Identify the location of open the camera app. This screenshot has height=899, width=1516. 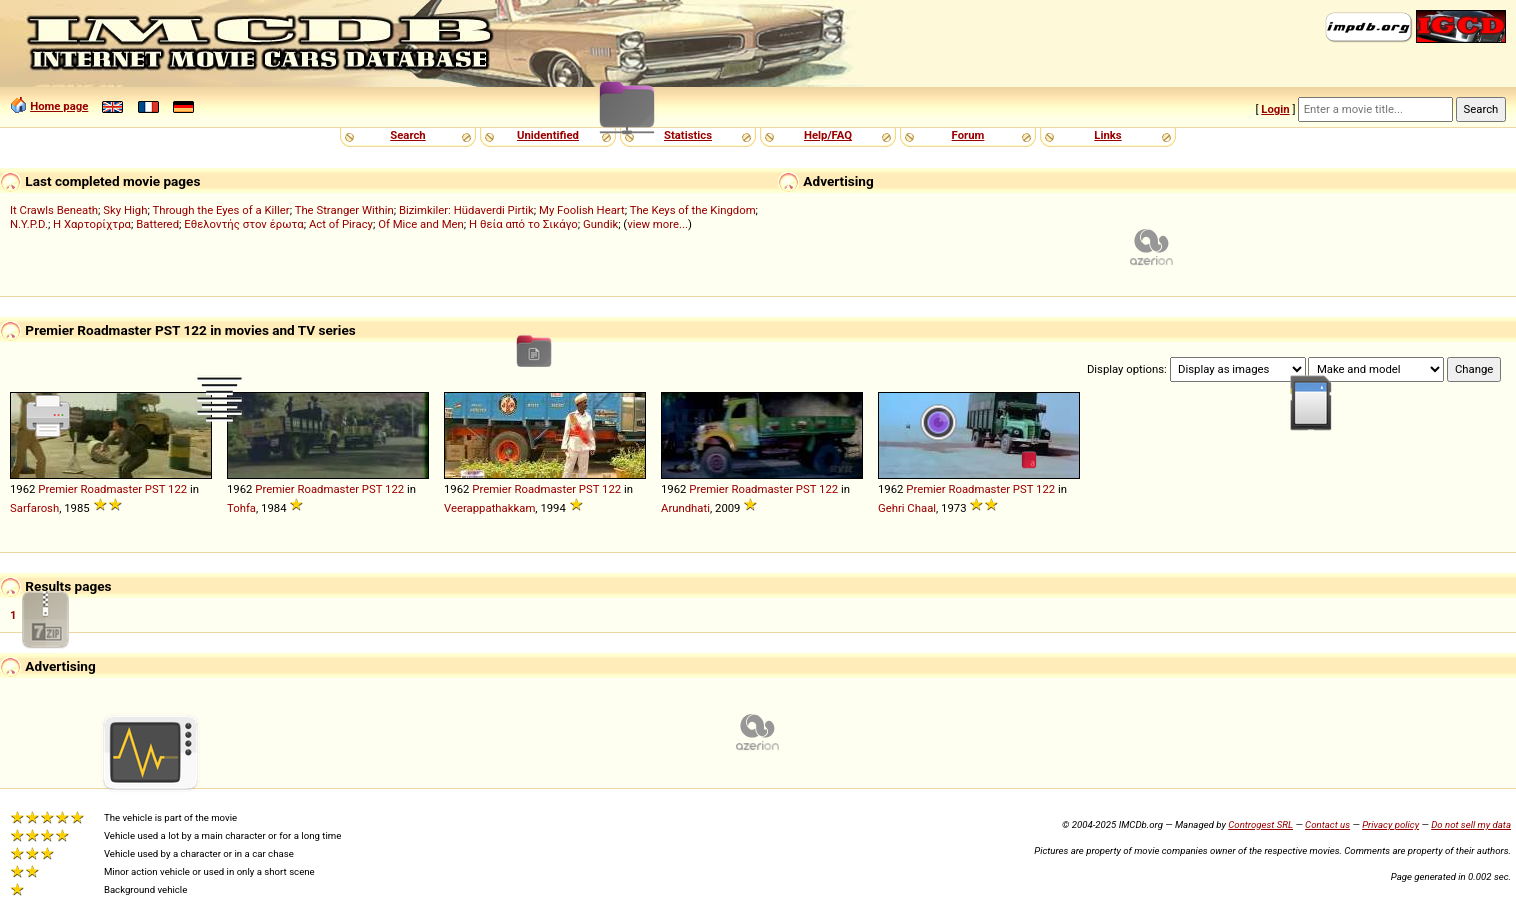
(938, 422).